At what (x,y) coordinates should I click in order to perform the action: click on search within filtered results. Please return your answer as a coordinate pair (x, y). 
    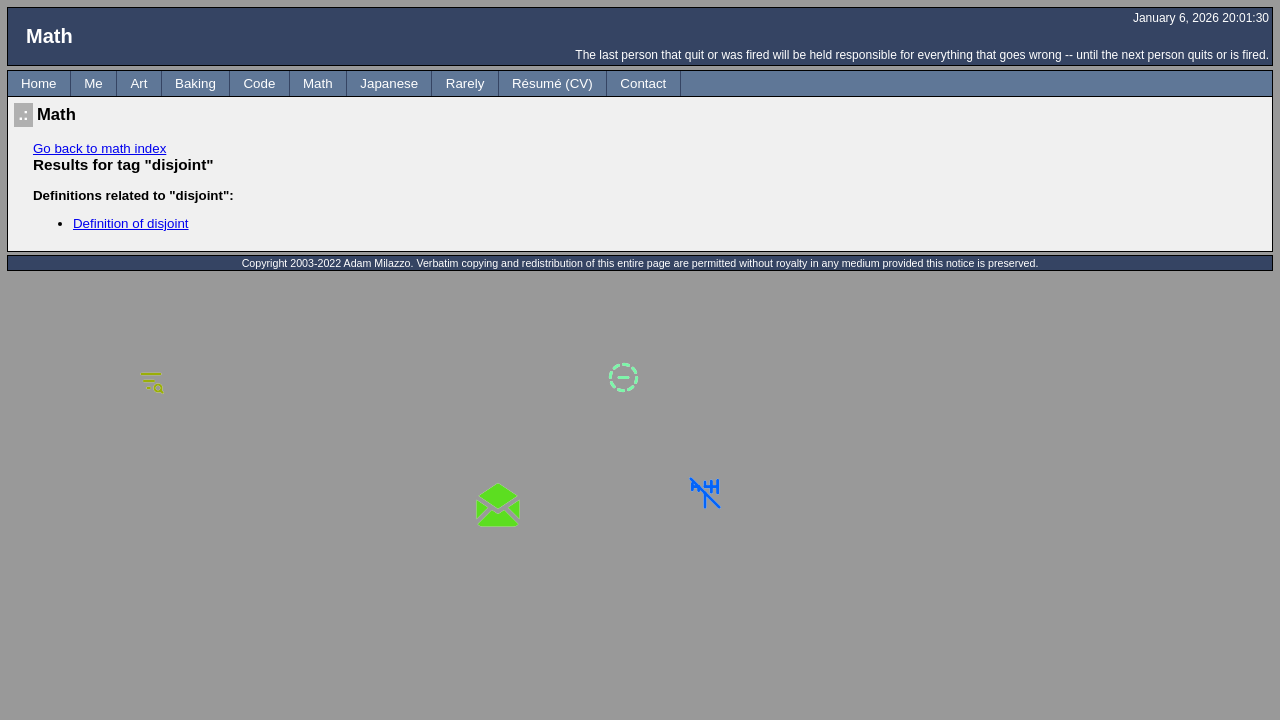
    Looking at the image, I should click on (151, 381).